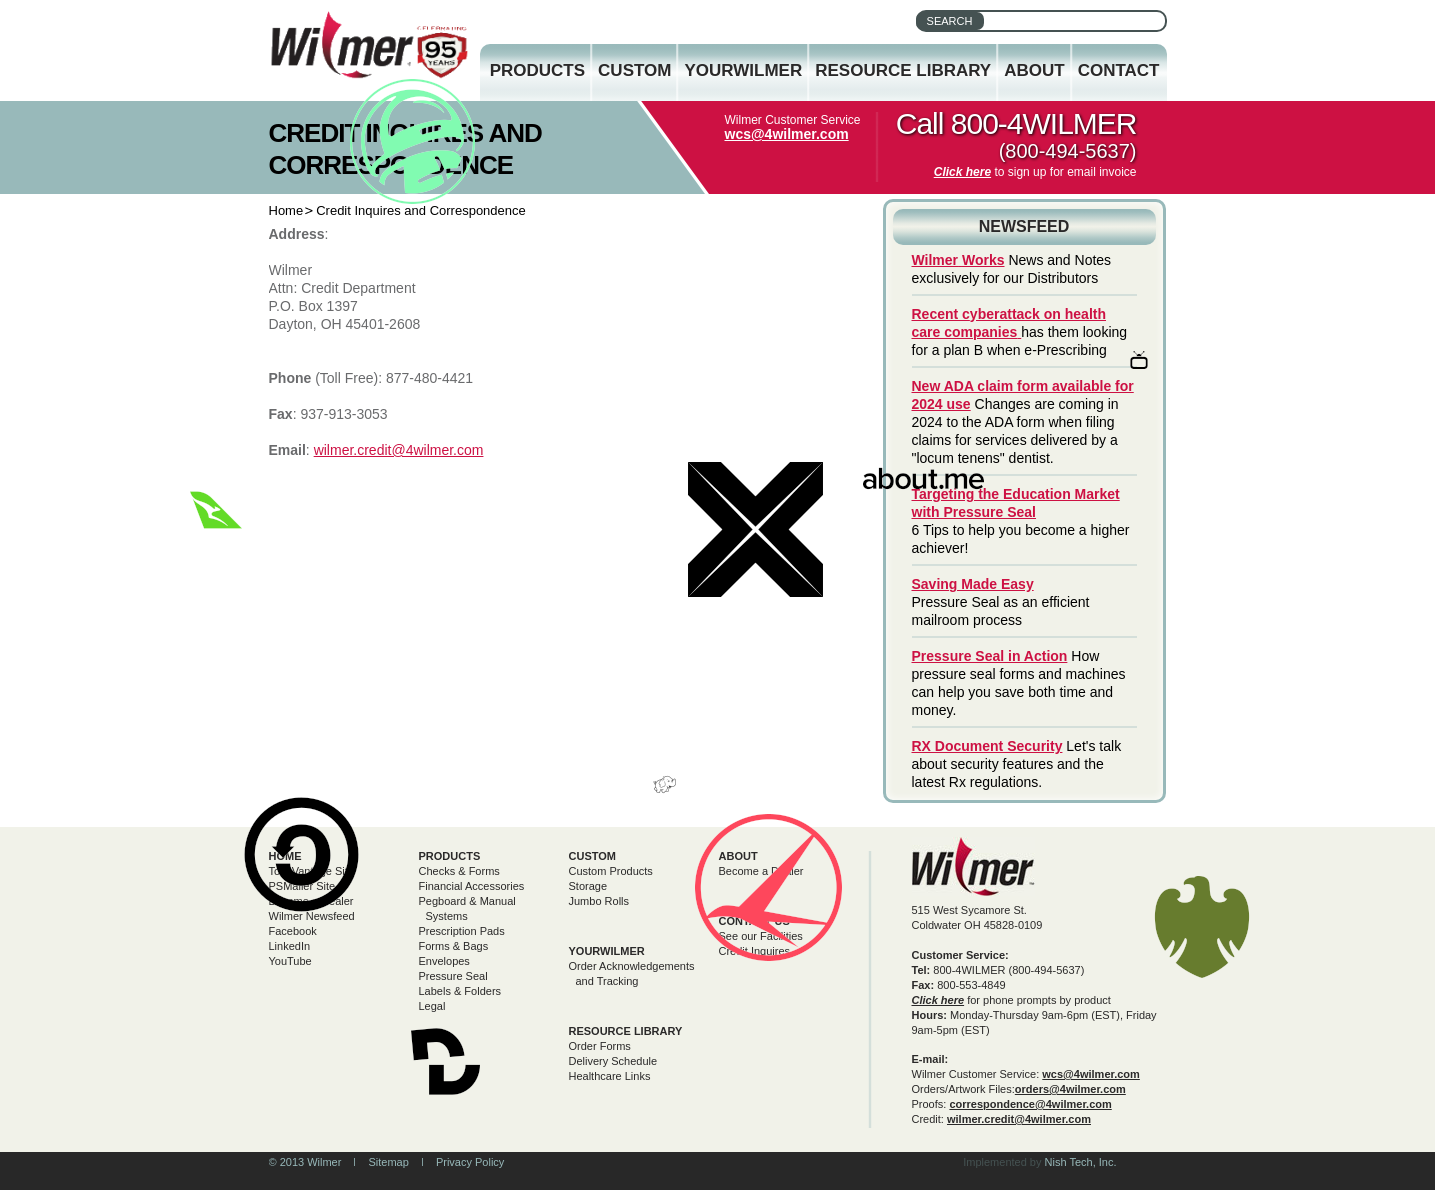  Describe the element at coordinates (216, 510) in the screenshot. I see `open the Qantas airline app` at that location.